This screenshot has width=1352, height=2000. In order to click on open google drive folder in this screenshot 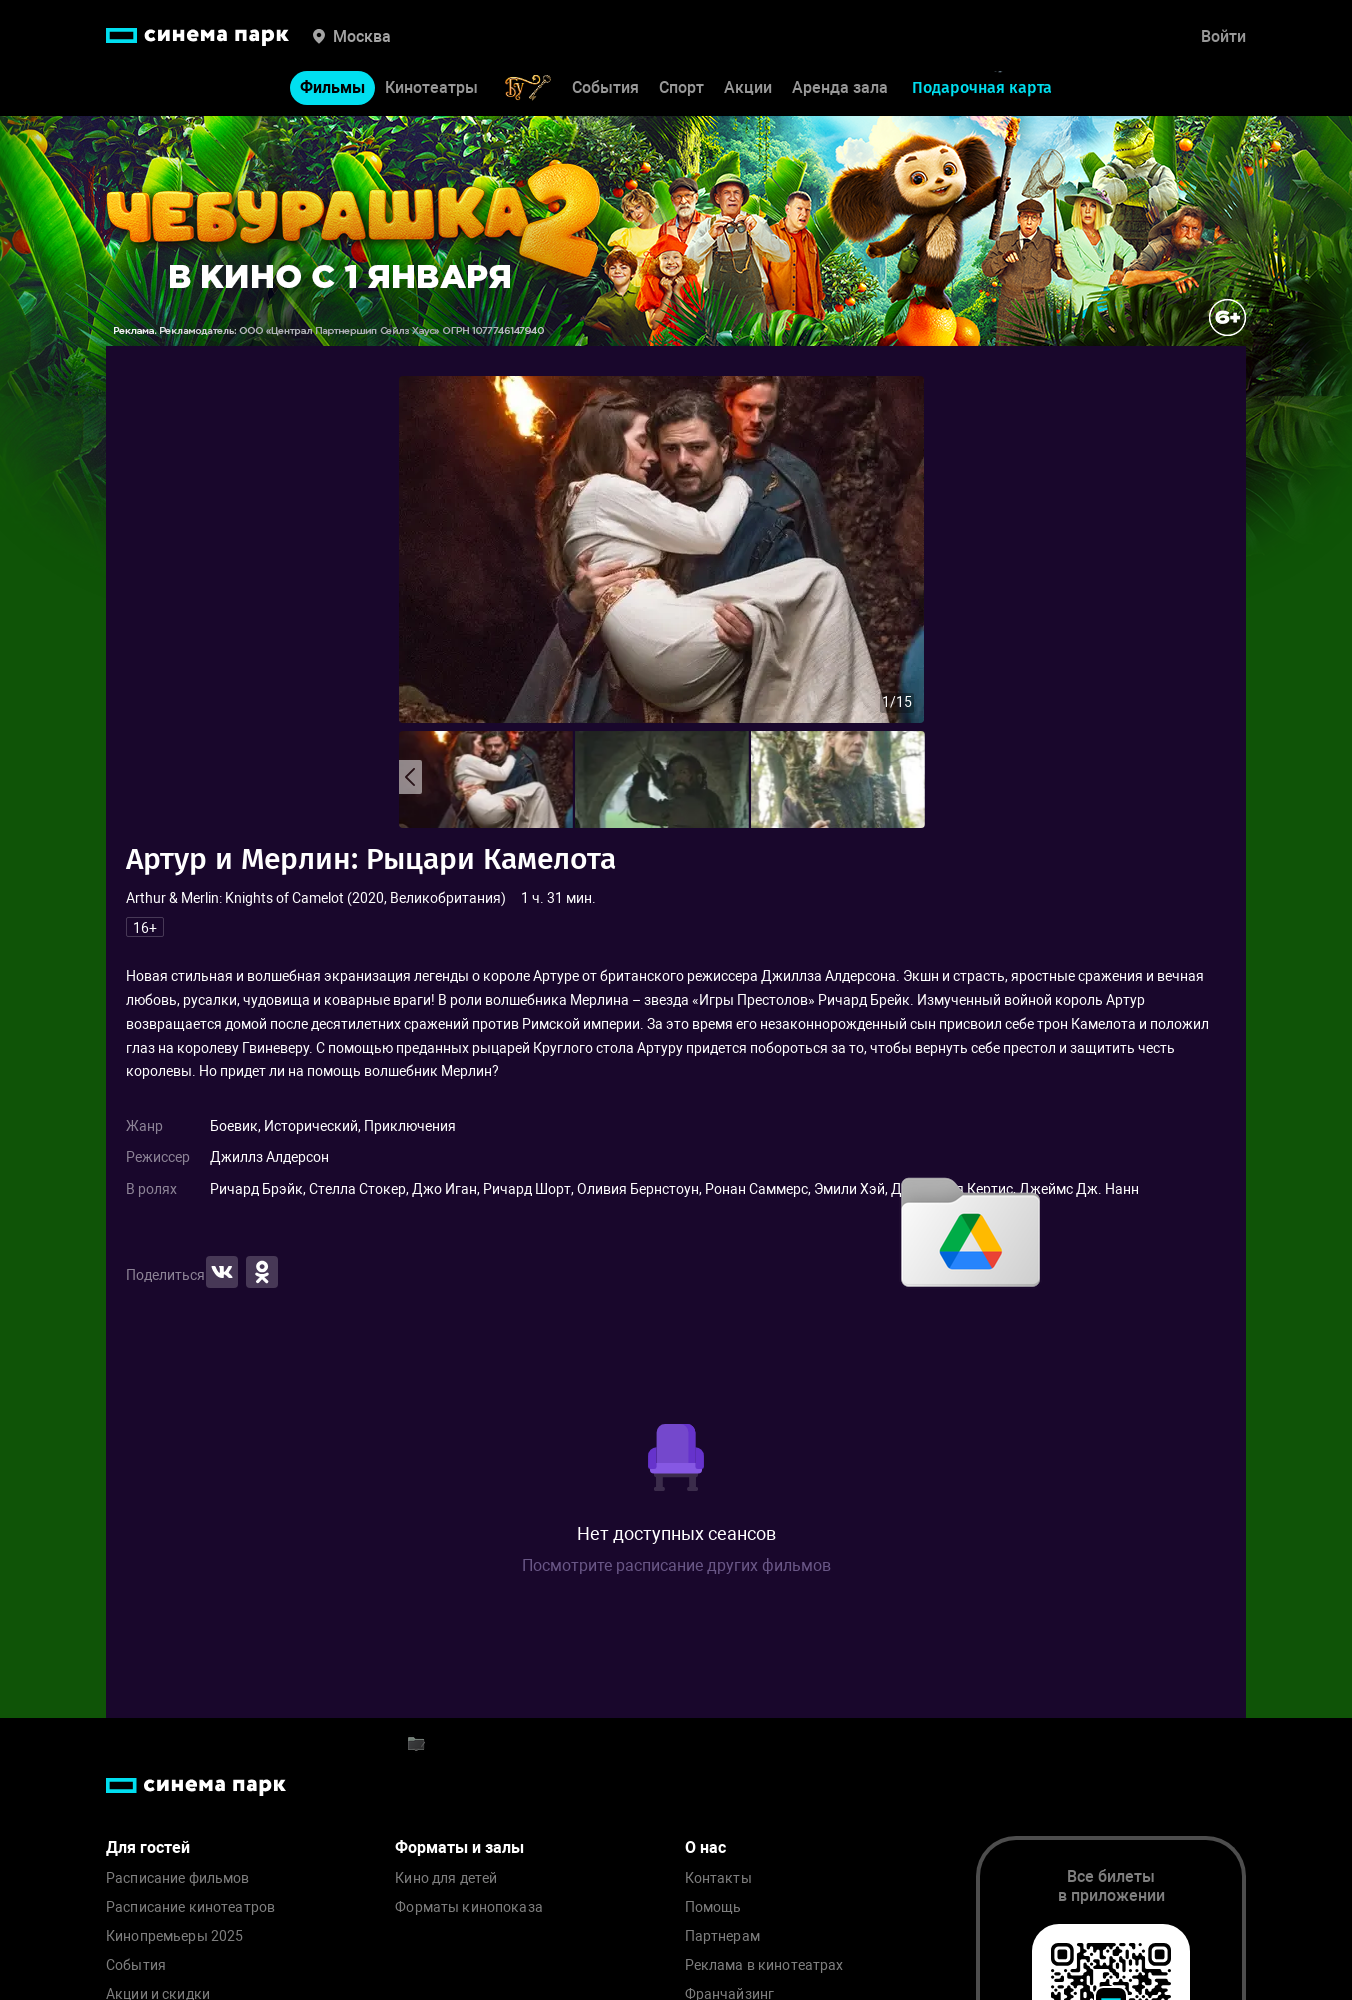, I will do `click(970, 1236)`.